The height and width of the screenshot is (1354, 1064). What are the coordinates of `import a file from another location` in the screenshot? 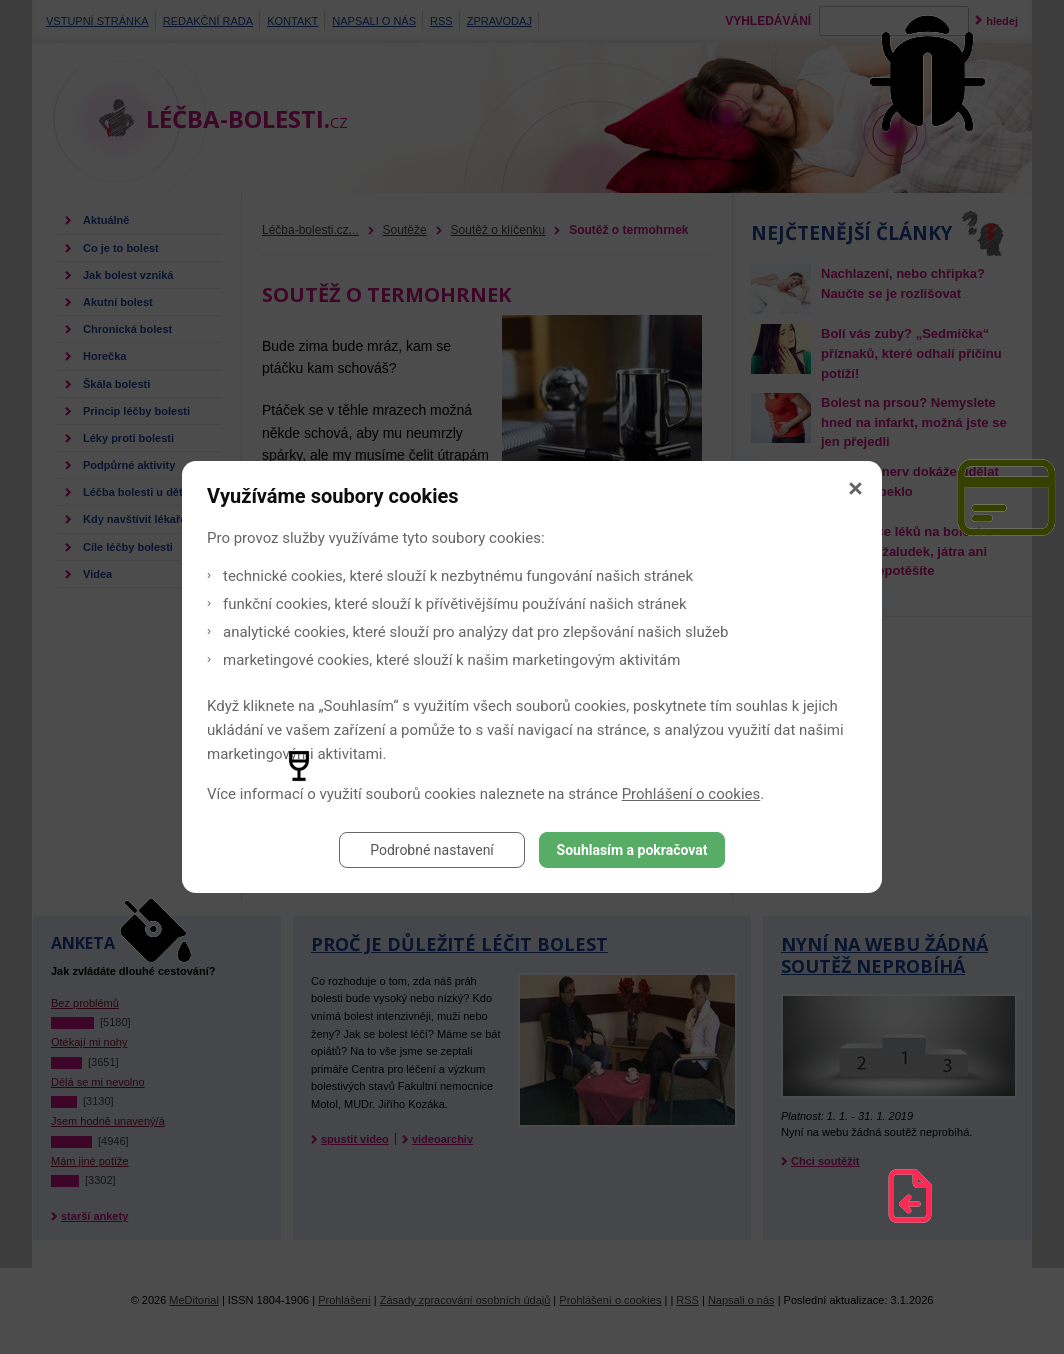 It's located at (910, 1196).